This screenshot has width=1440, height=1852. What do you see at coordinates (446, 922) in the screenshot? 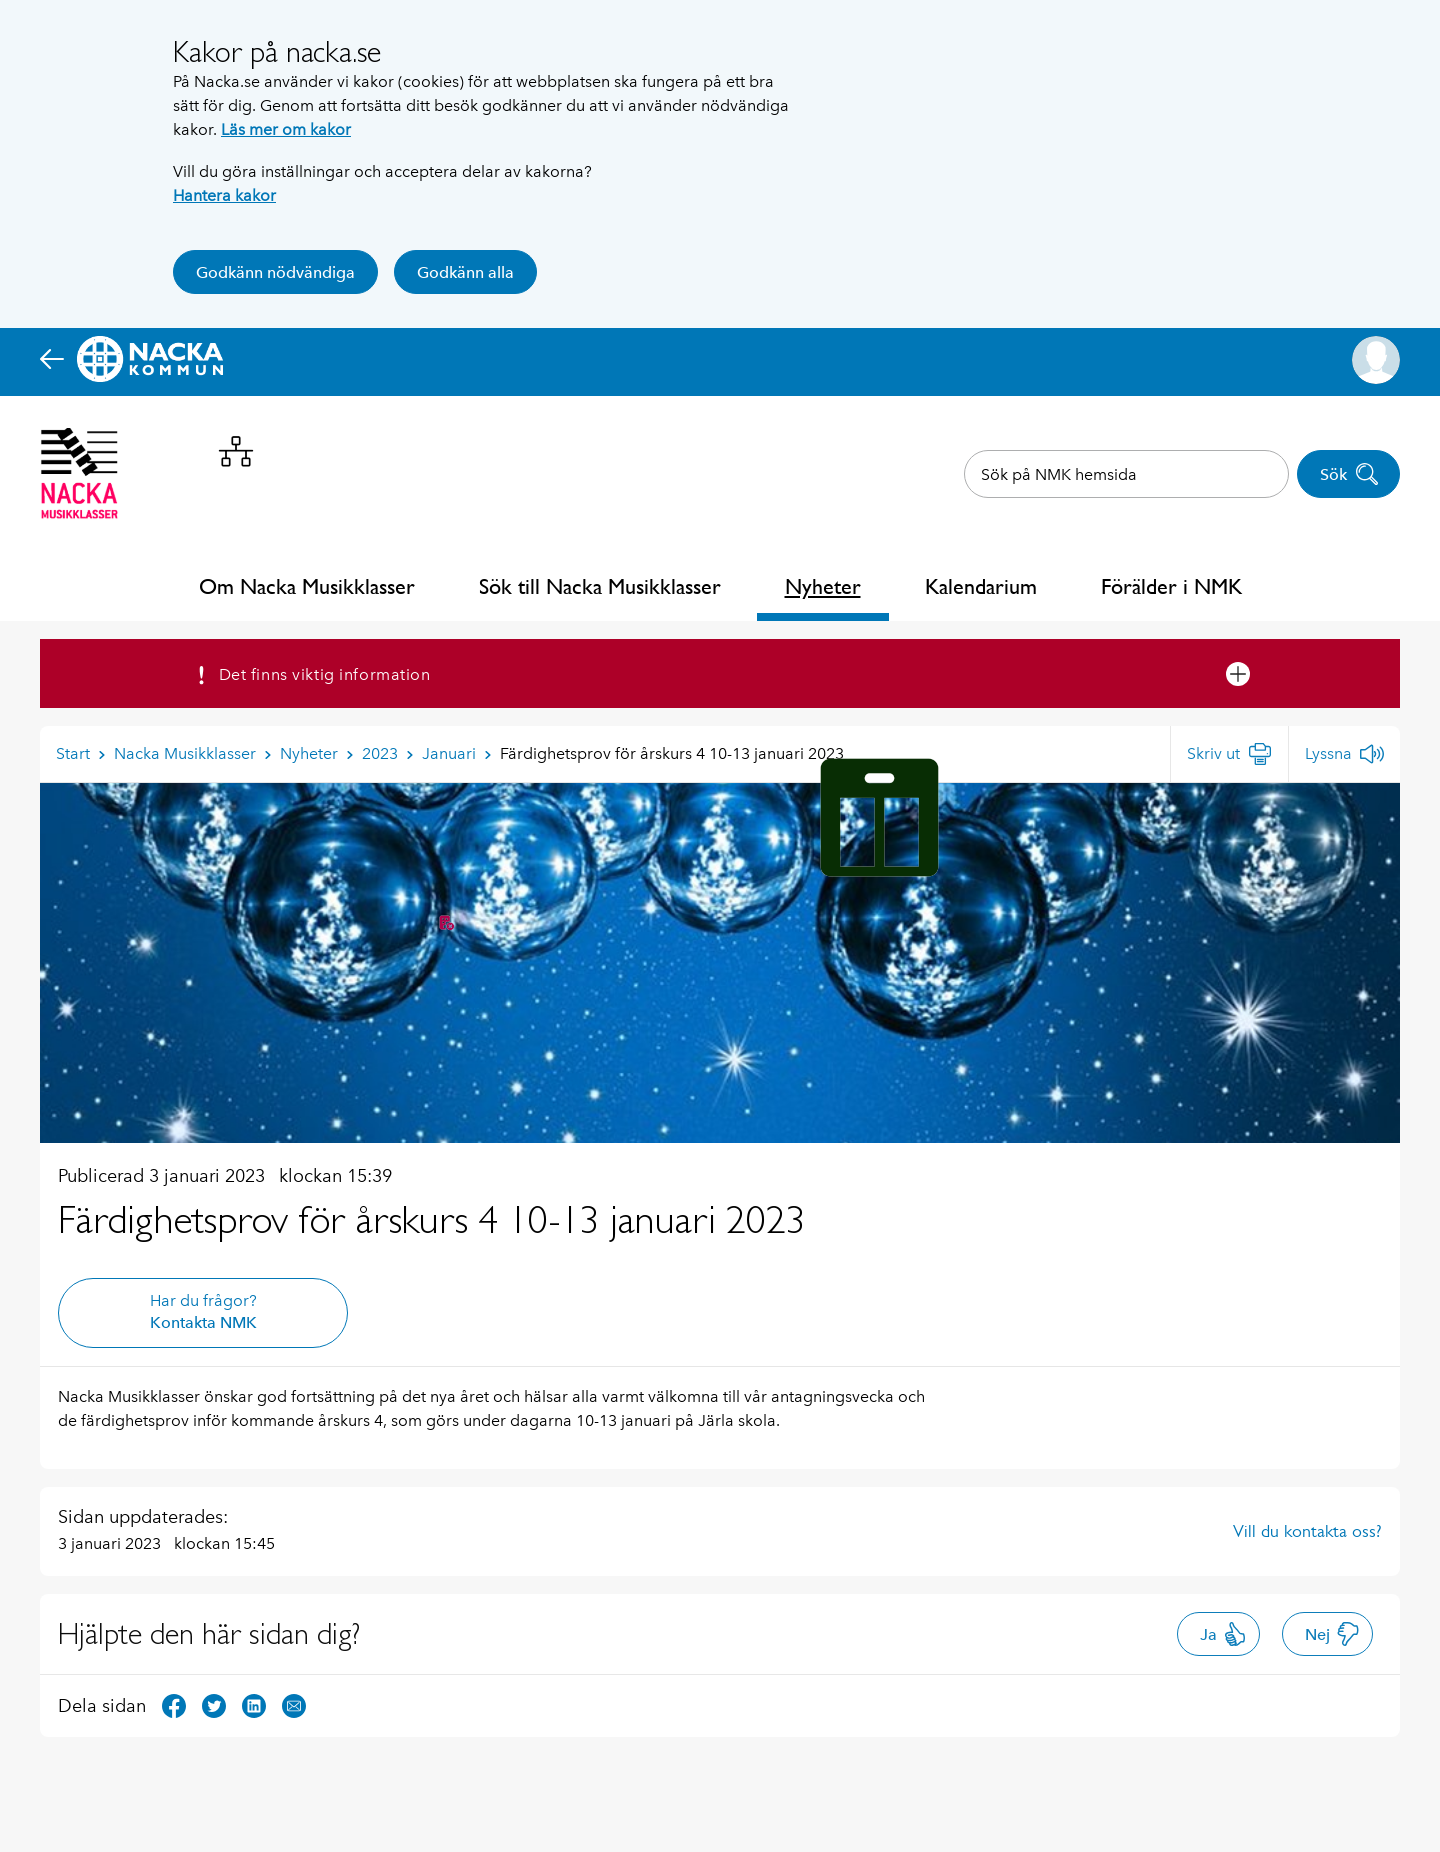
I see `remove a building or property from saved locations` at bounding box center [446, 922].